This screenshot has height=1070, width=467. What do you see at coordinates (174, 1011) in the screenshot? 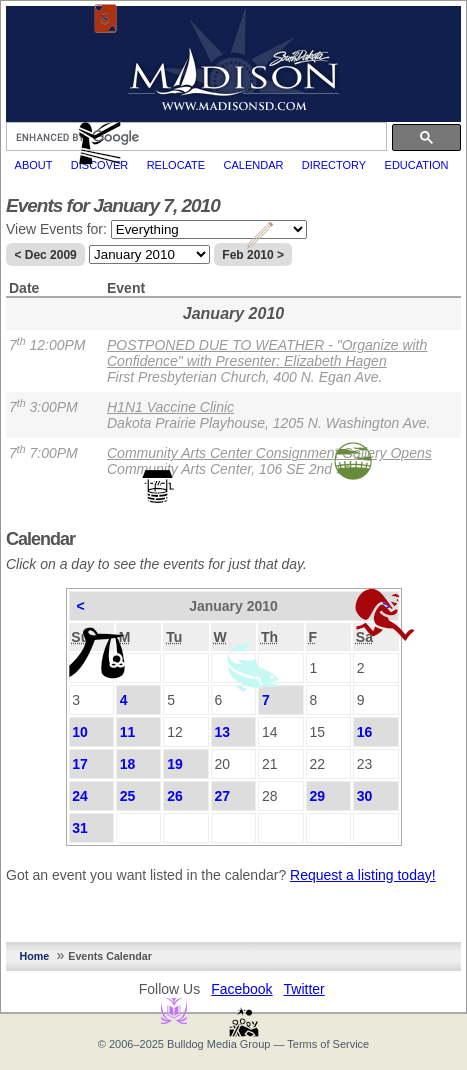
I see `access magical spellbook or grimoire` at bounding box center [174, 1011].